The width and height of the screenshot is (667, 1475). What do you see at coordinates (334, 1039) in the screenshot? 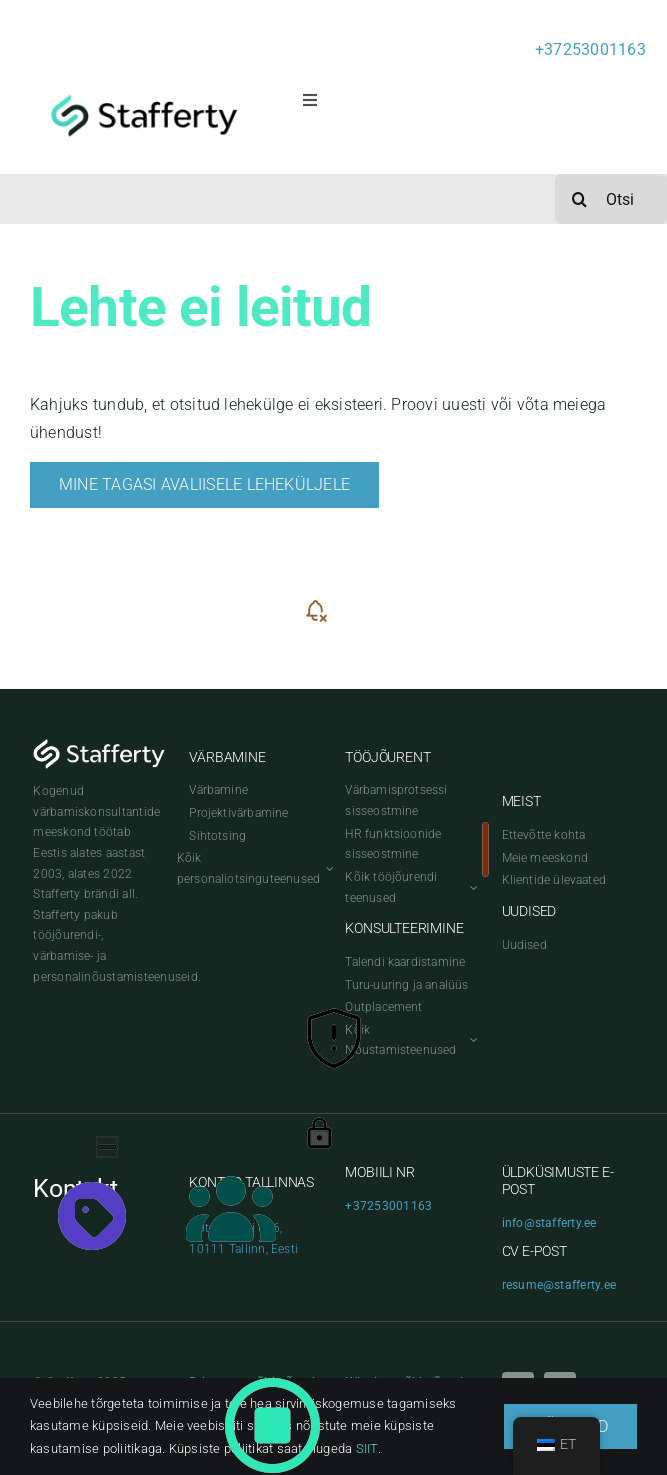
I see `view security alert or warning` at bounding box center [334, 1039].